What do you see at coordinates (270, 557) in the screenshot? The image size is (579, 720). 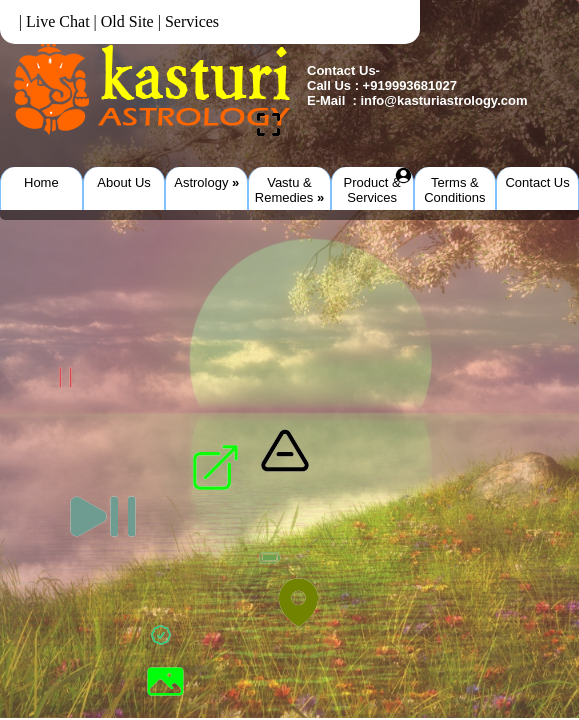 I see `indicates full battery charge` at bounding box center [270, 557].